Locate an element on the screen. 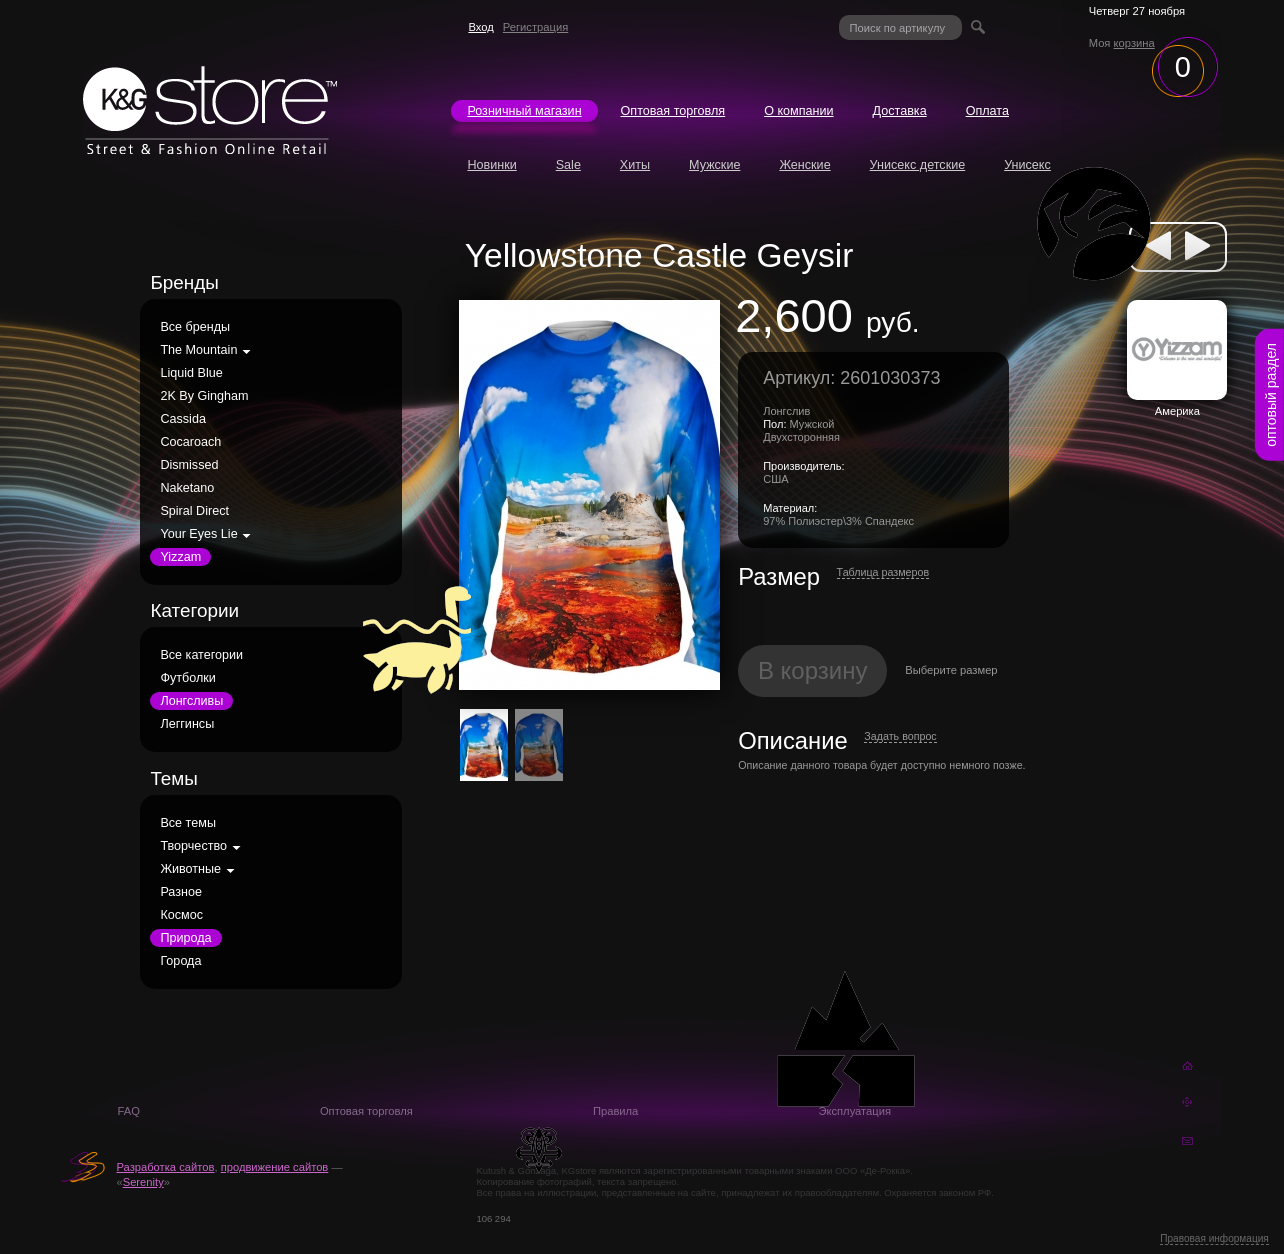  decorative tribal or abstract emblem is located at coordinates (539, 1150).